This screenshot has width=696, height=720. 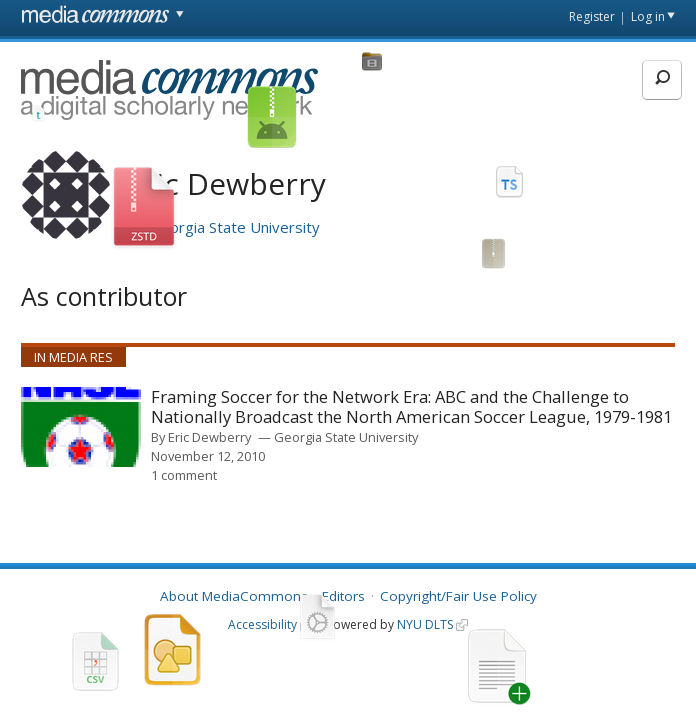 I want to click on a typst document file, so click(x=38, y=113).